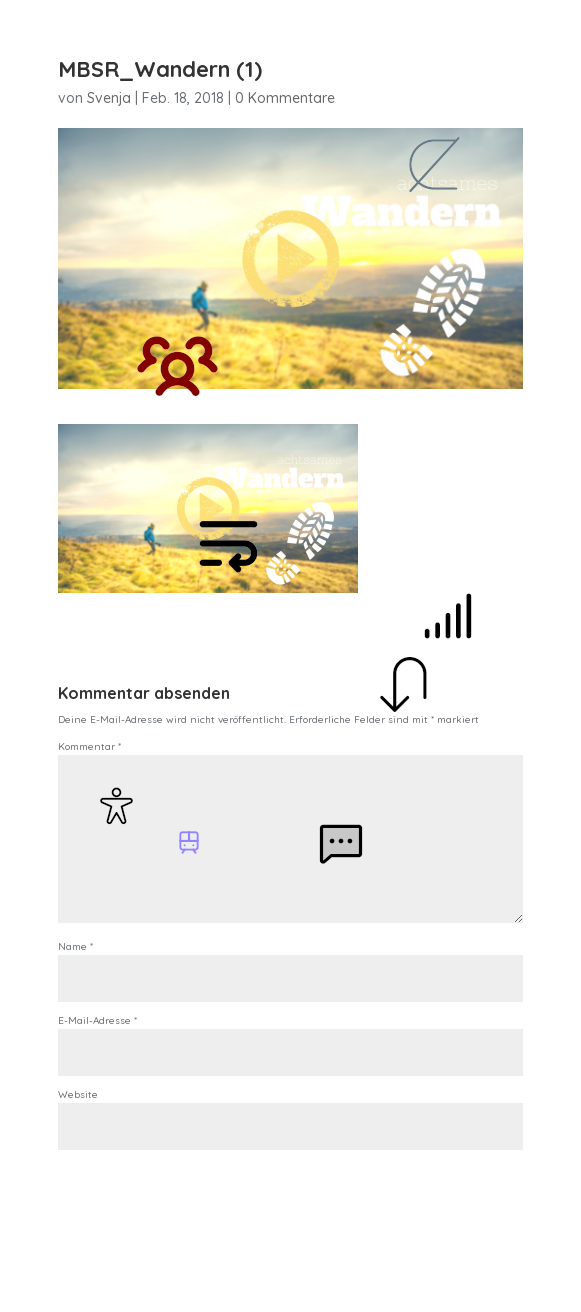 This screenshot has width=581, height=1312. What do you see at coordinates (448, 616) in the screenshot?
I see `indicates full signal strength` at bounding box center [448, 616].